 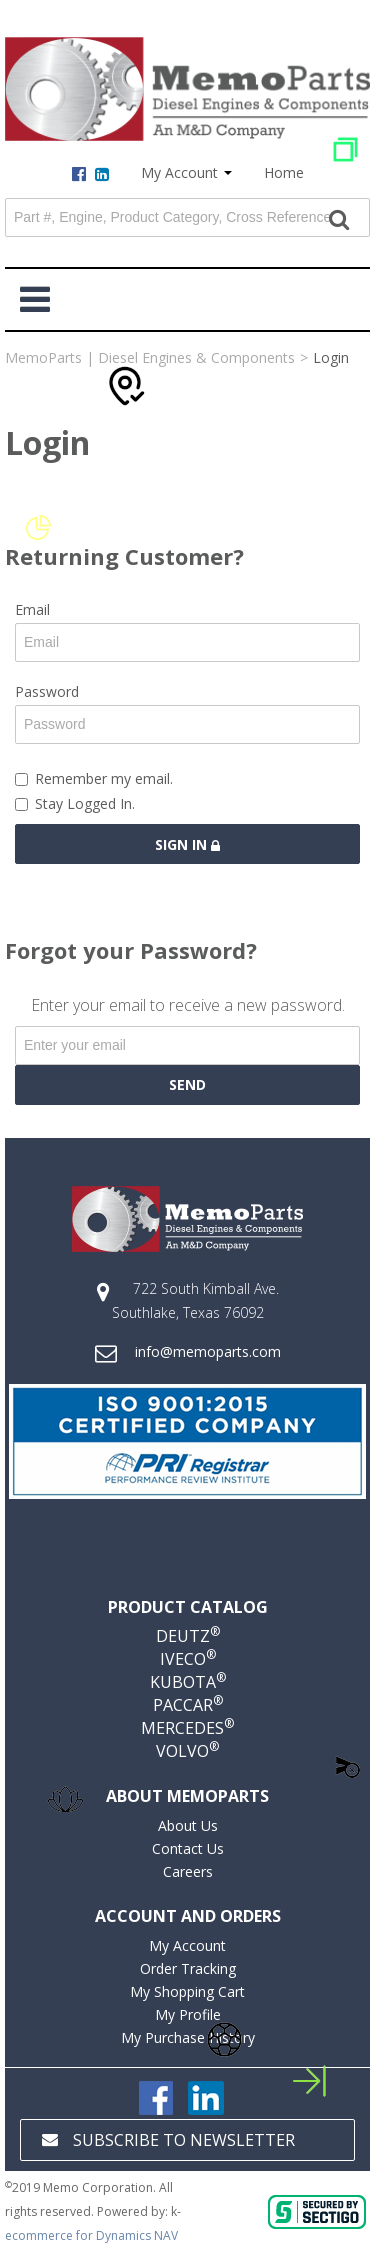 What do you see at coordinates (347, 1765) in the screenshot?
I see `cancel a scheduled message` at bounding box center [347, 1765].